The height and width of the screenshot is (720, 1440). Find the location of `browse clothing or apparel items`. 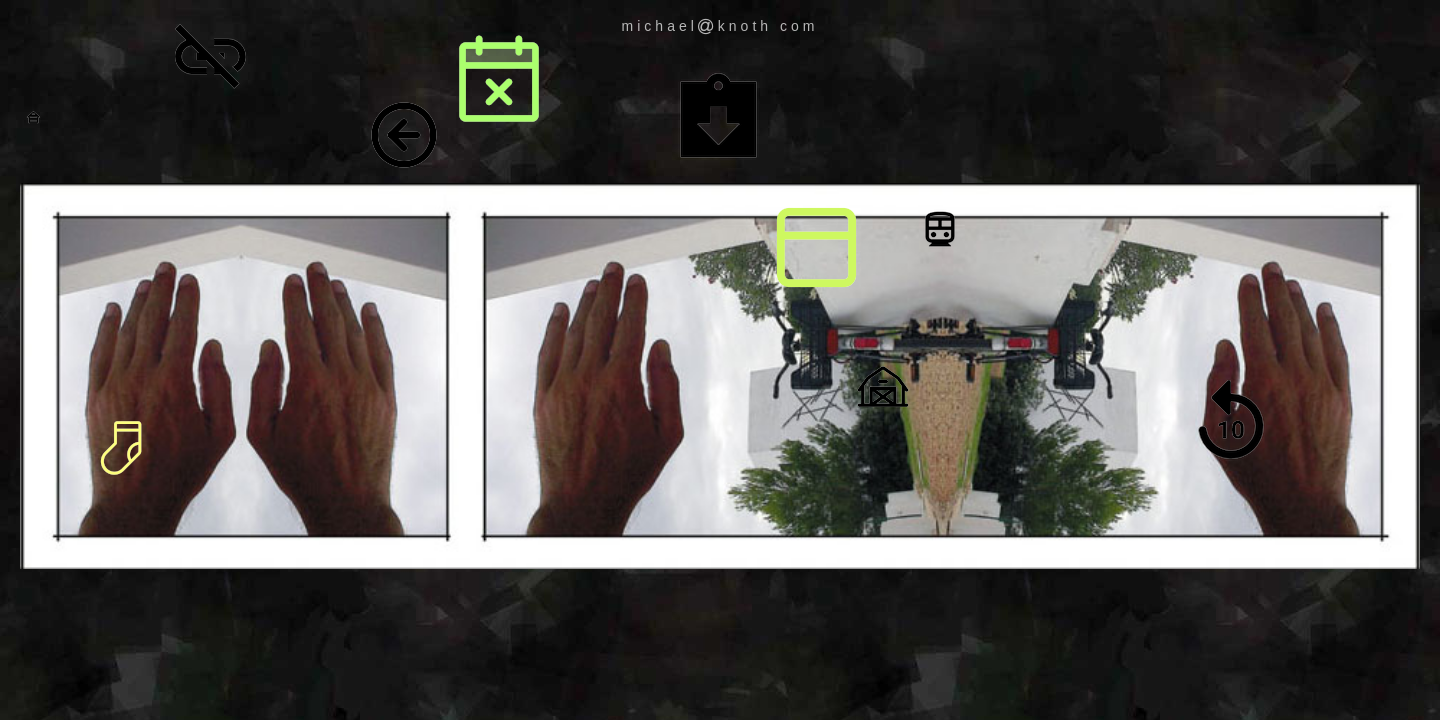

browse clothing or apparel items is located at coordinates (123, 447).